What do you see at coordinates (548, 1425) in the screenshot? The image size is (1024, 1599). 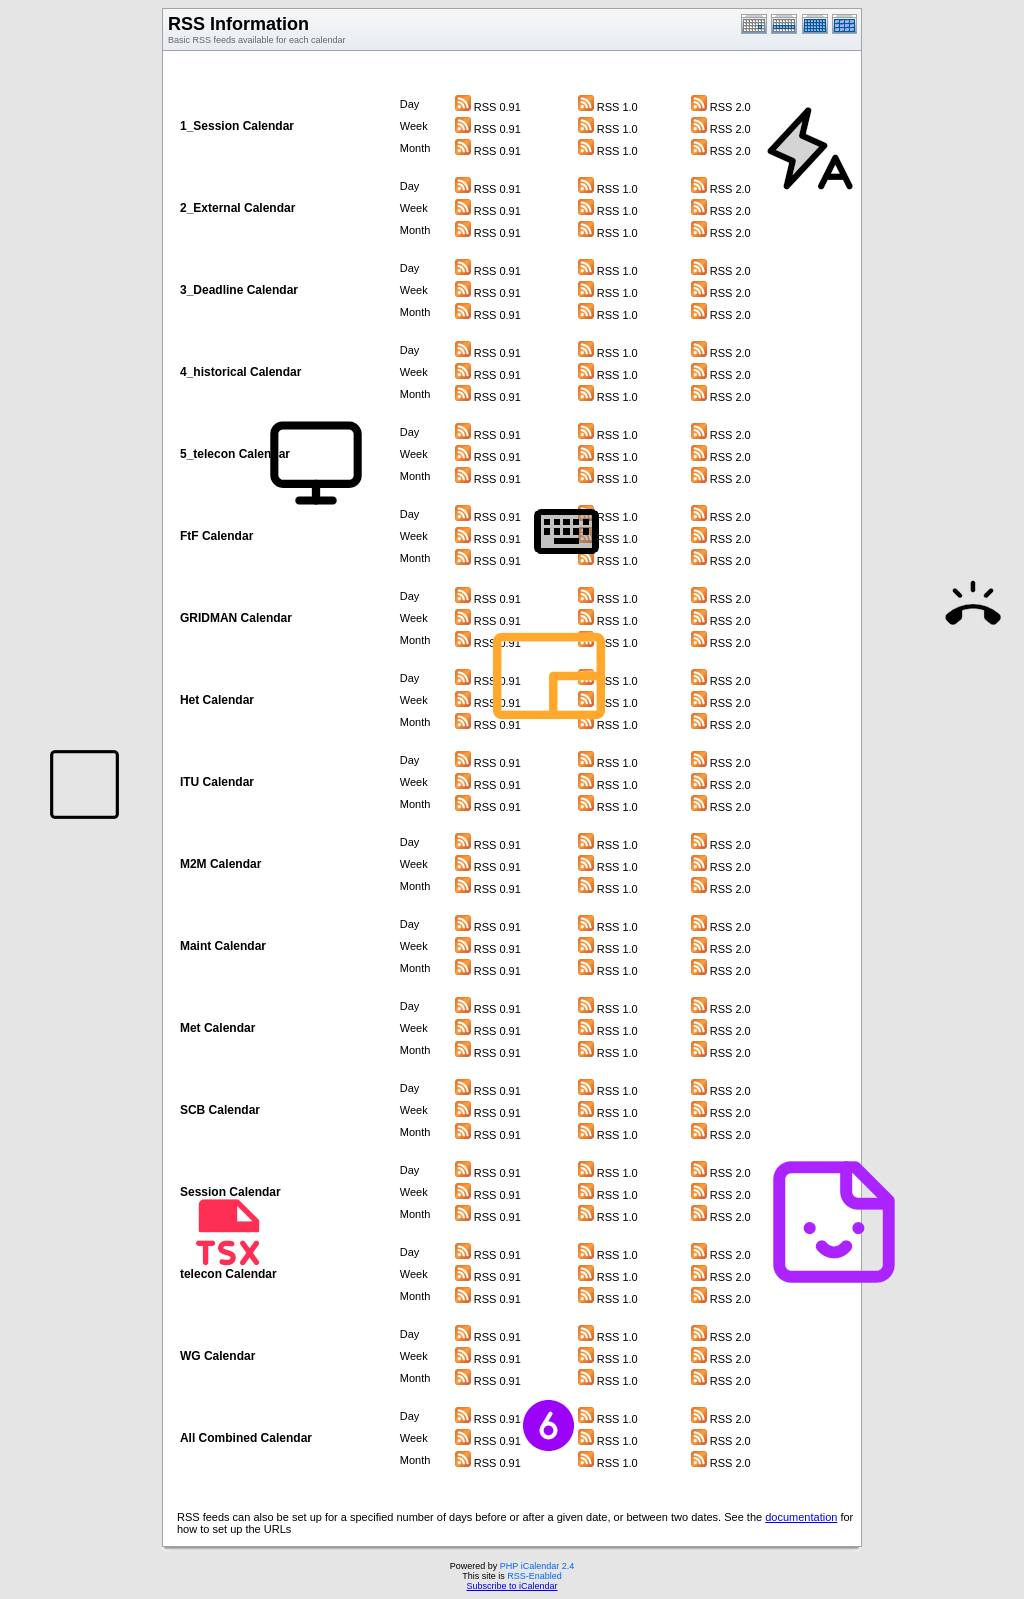 I see `indicates step 6 in a multi-step process` at bounding box center [548, 1425].